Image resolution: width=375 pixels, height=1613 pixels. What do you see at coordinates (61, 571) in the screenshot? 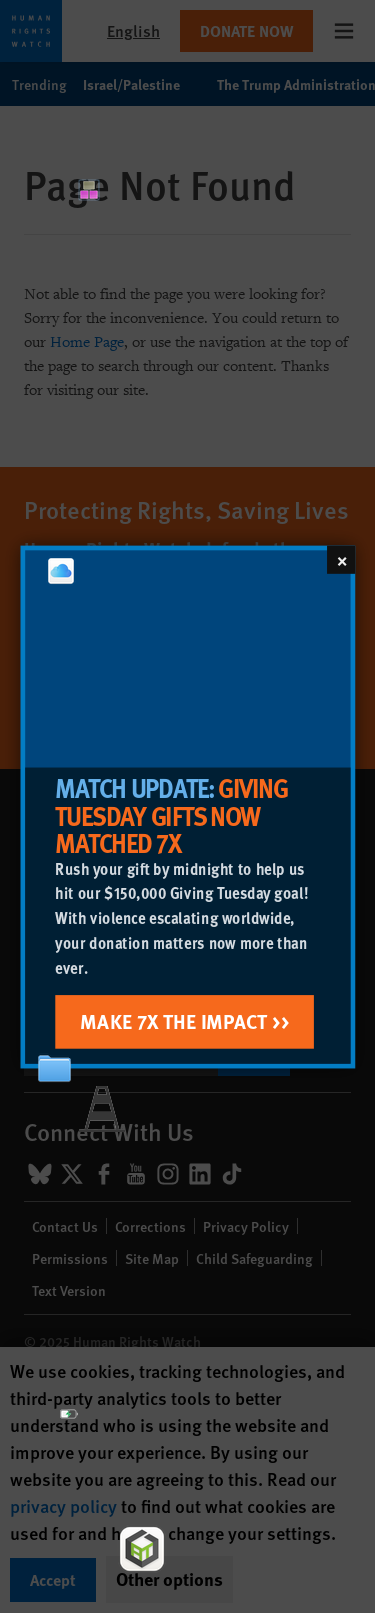
I see `access iCloud storage and sync settings` at bounding box center [61, 571].